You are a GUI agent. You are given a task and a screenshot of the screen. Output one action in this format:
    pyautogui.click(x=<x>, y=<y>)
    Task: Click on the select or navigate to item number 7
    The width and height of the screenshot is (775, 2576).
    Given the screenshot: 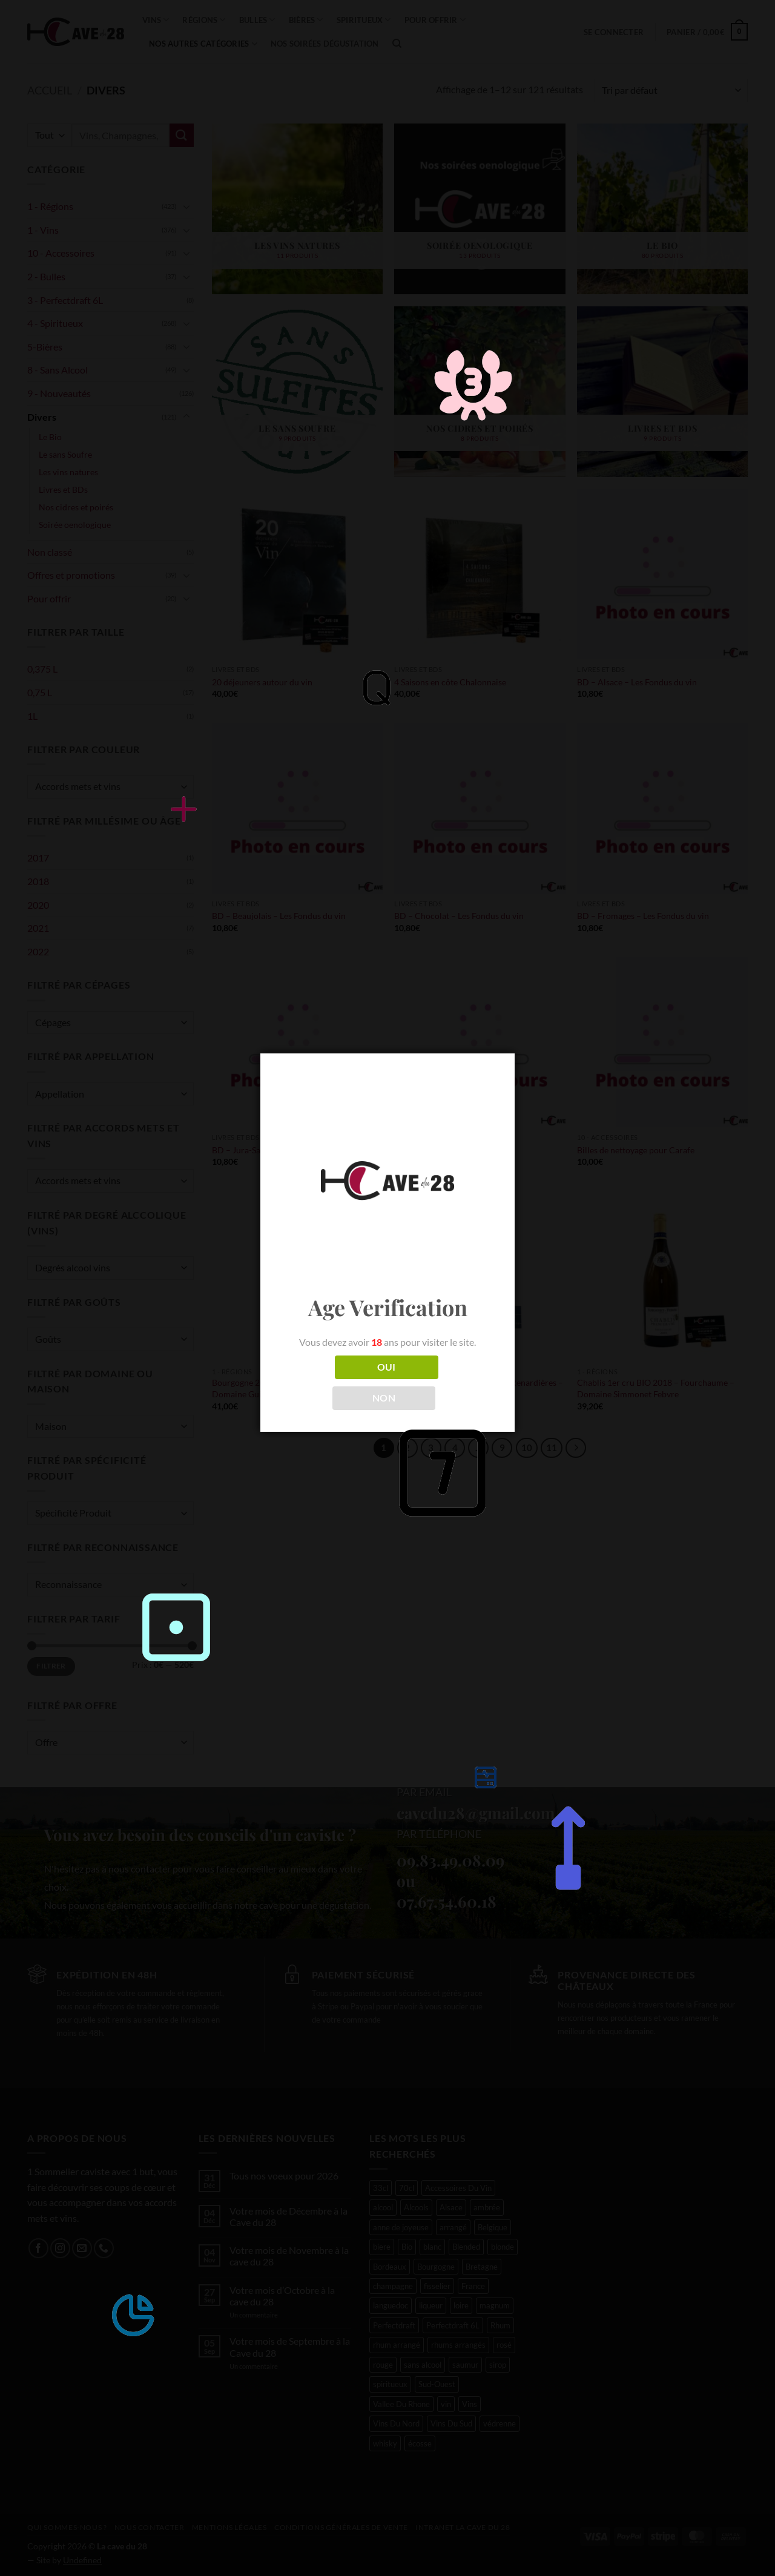 What is the action you would take?
    pyautogui.click(x=443, y=1473)
    